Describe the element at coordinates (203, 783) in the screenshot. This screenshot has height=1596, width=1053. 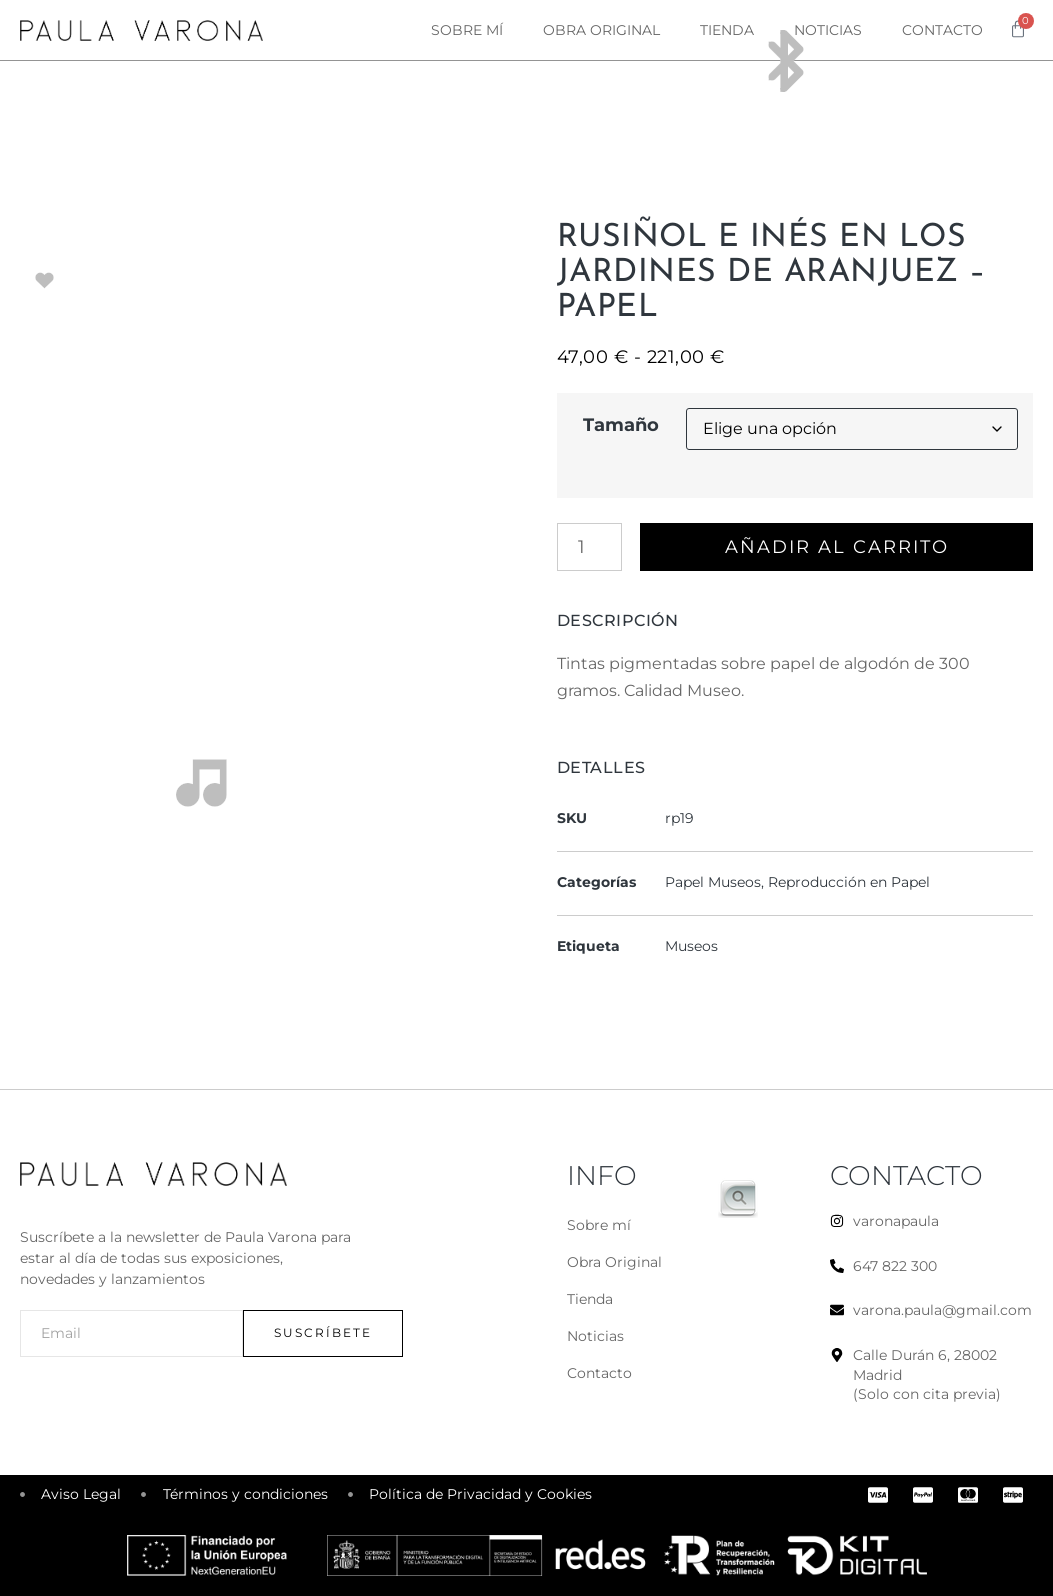
I see `audio file type indicator` at that location.